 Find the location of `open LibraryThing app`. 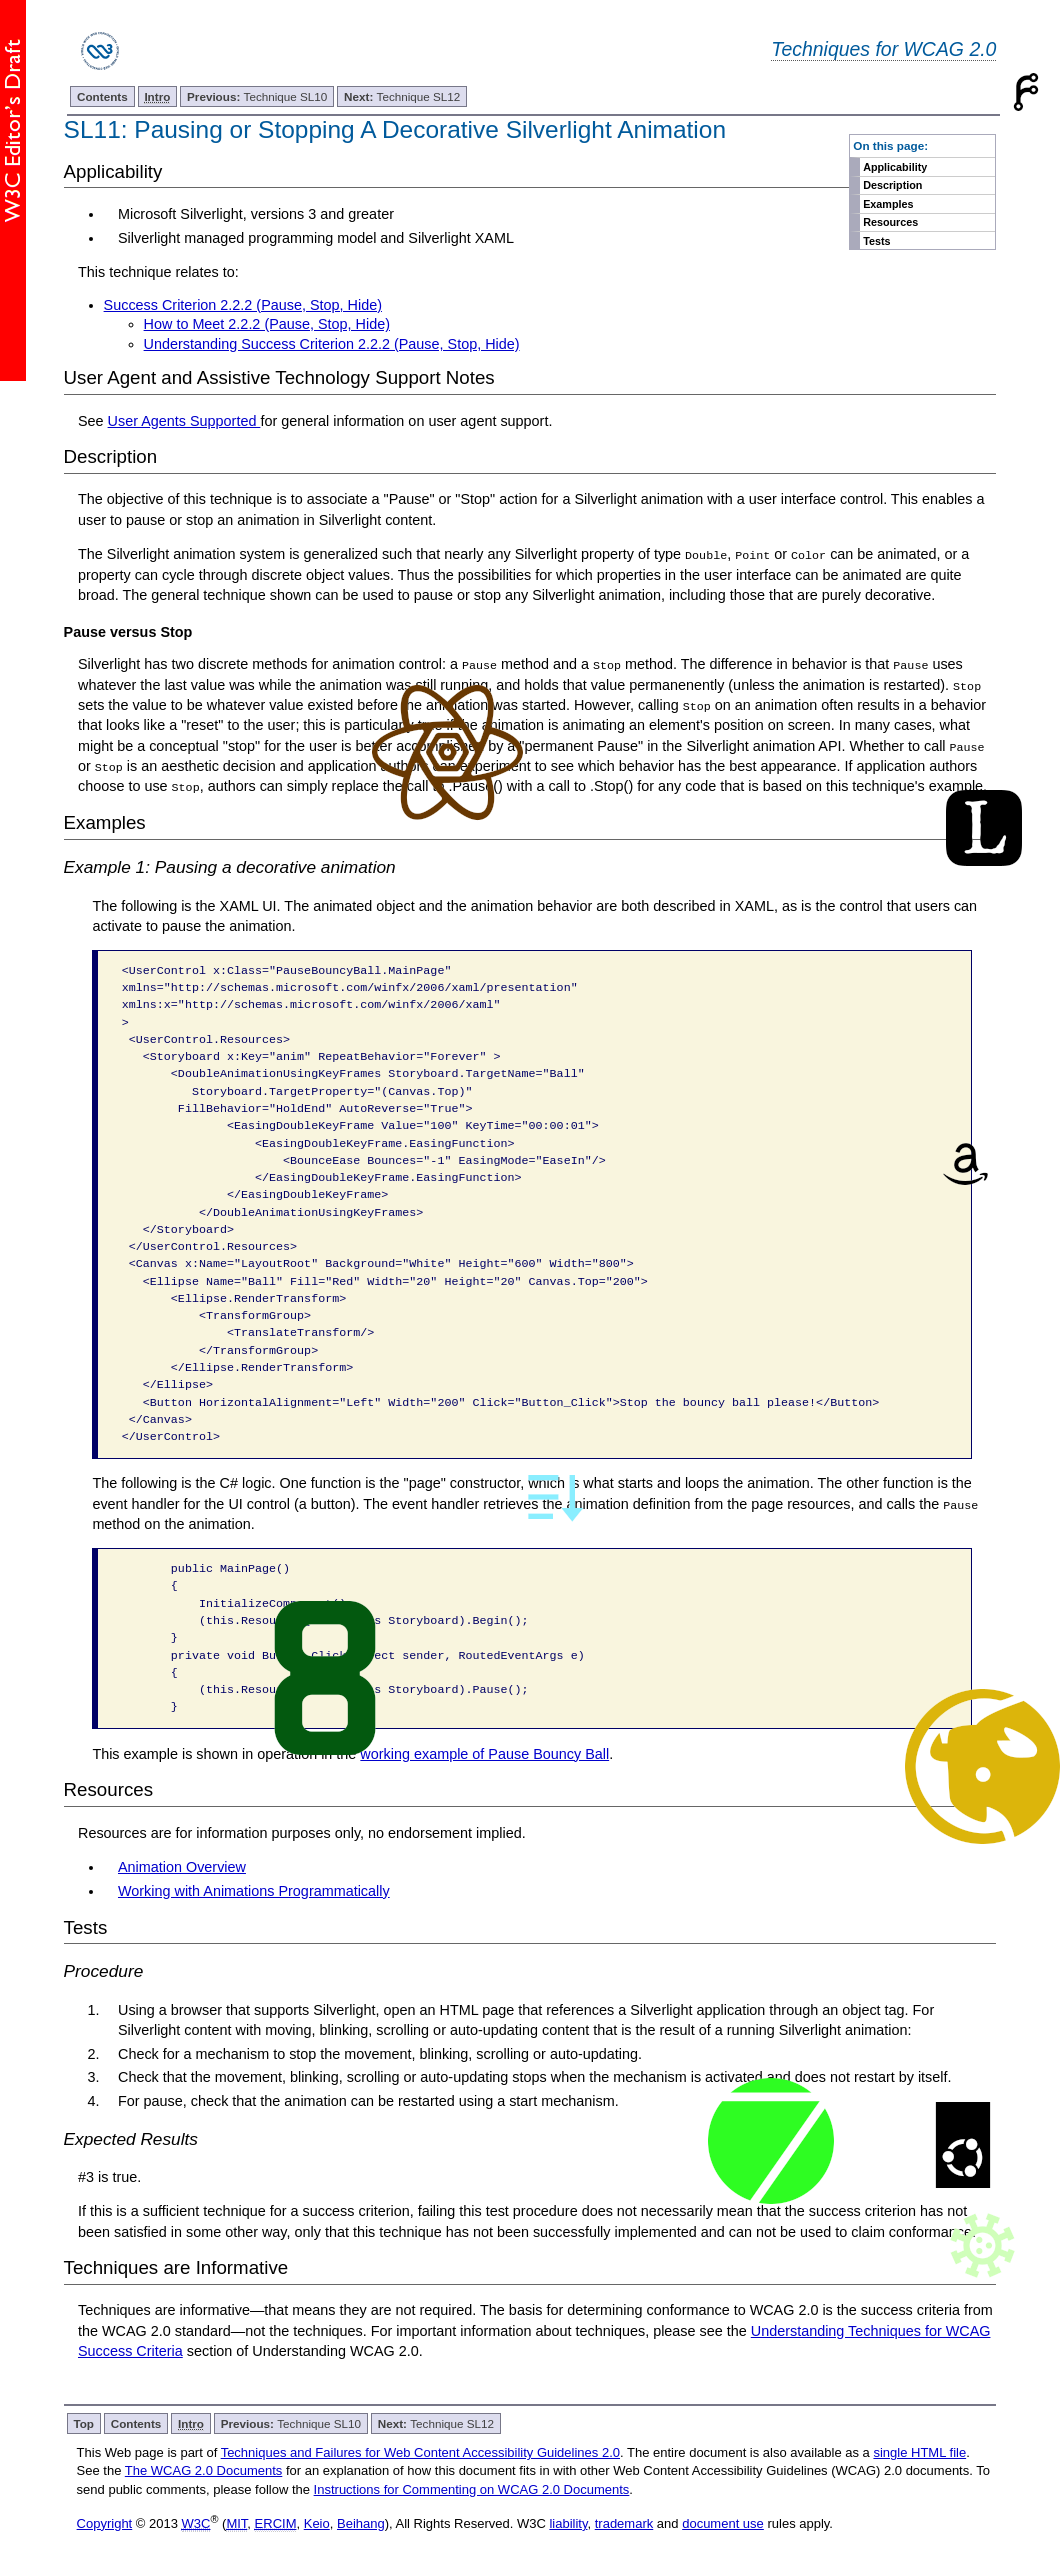

open LibraryThing app is located at coordinates (984, 828).